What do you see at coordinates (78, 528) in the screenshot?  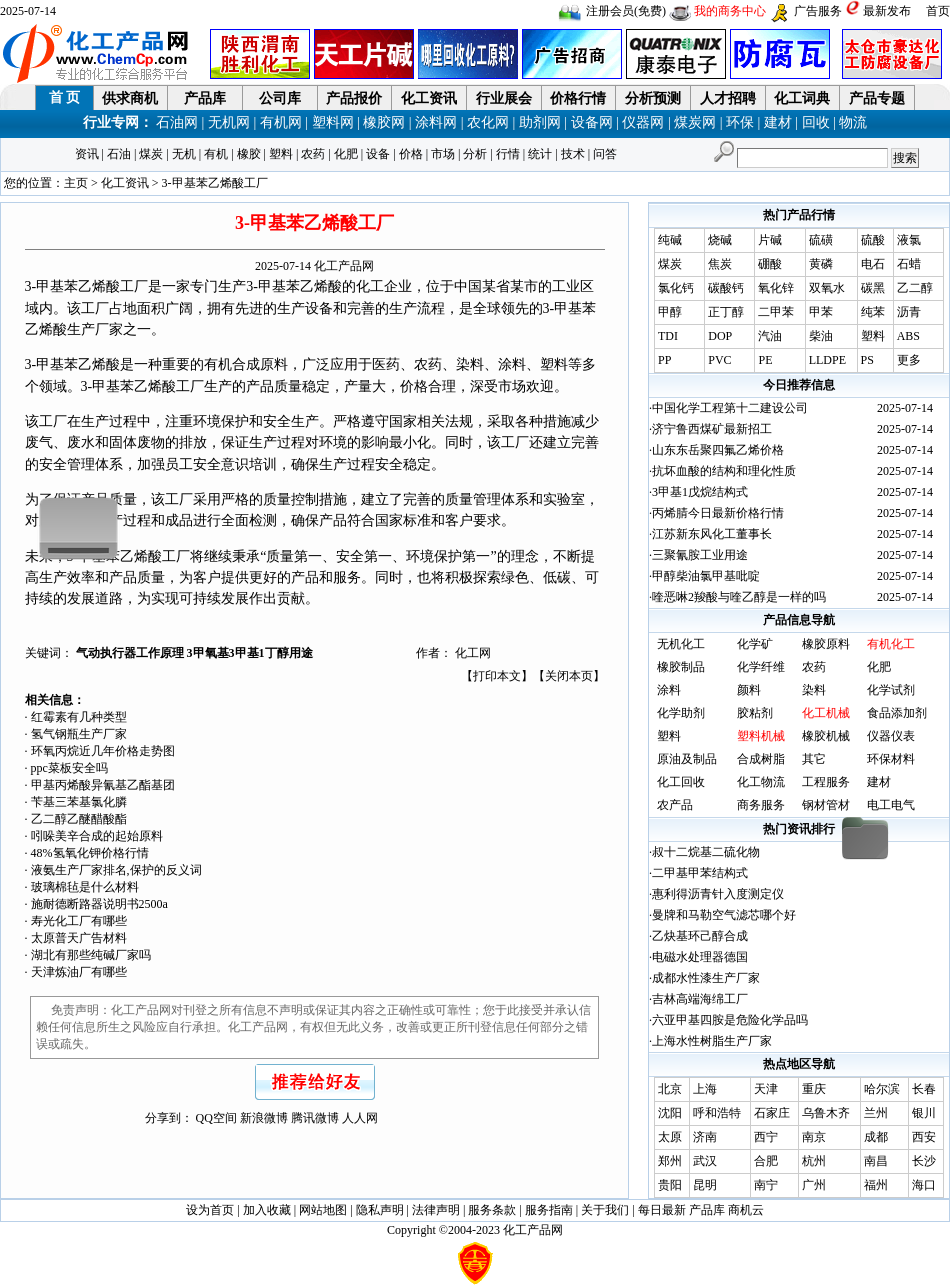 I see `access removable storage device` at bounding box center [78, 528].